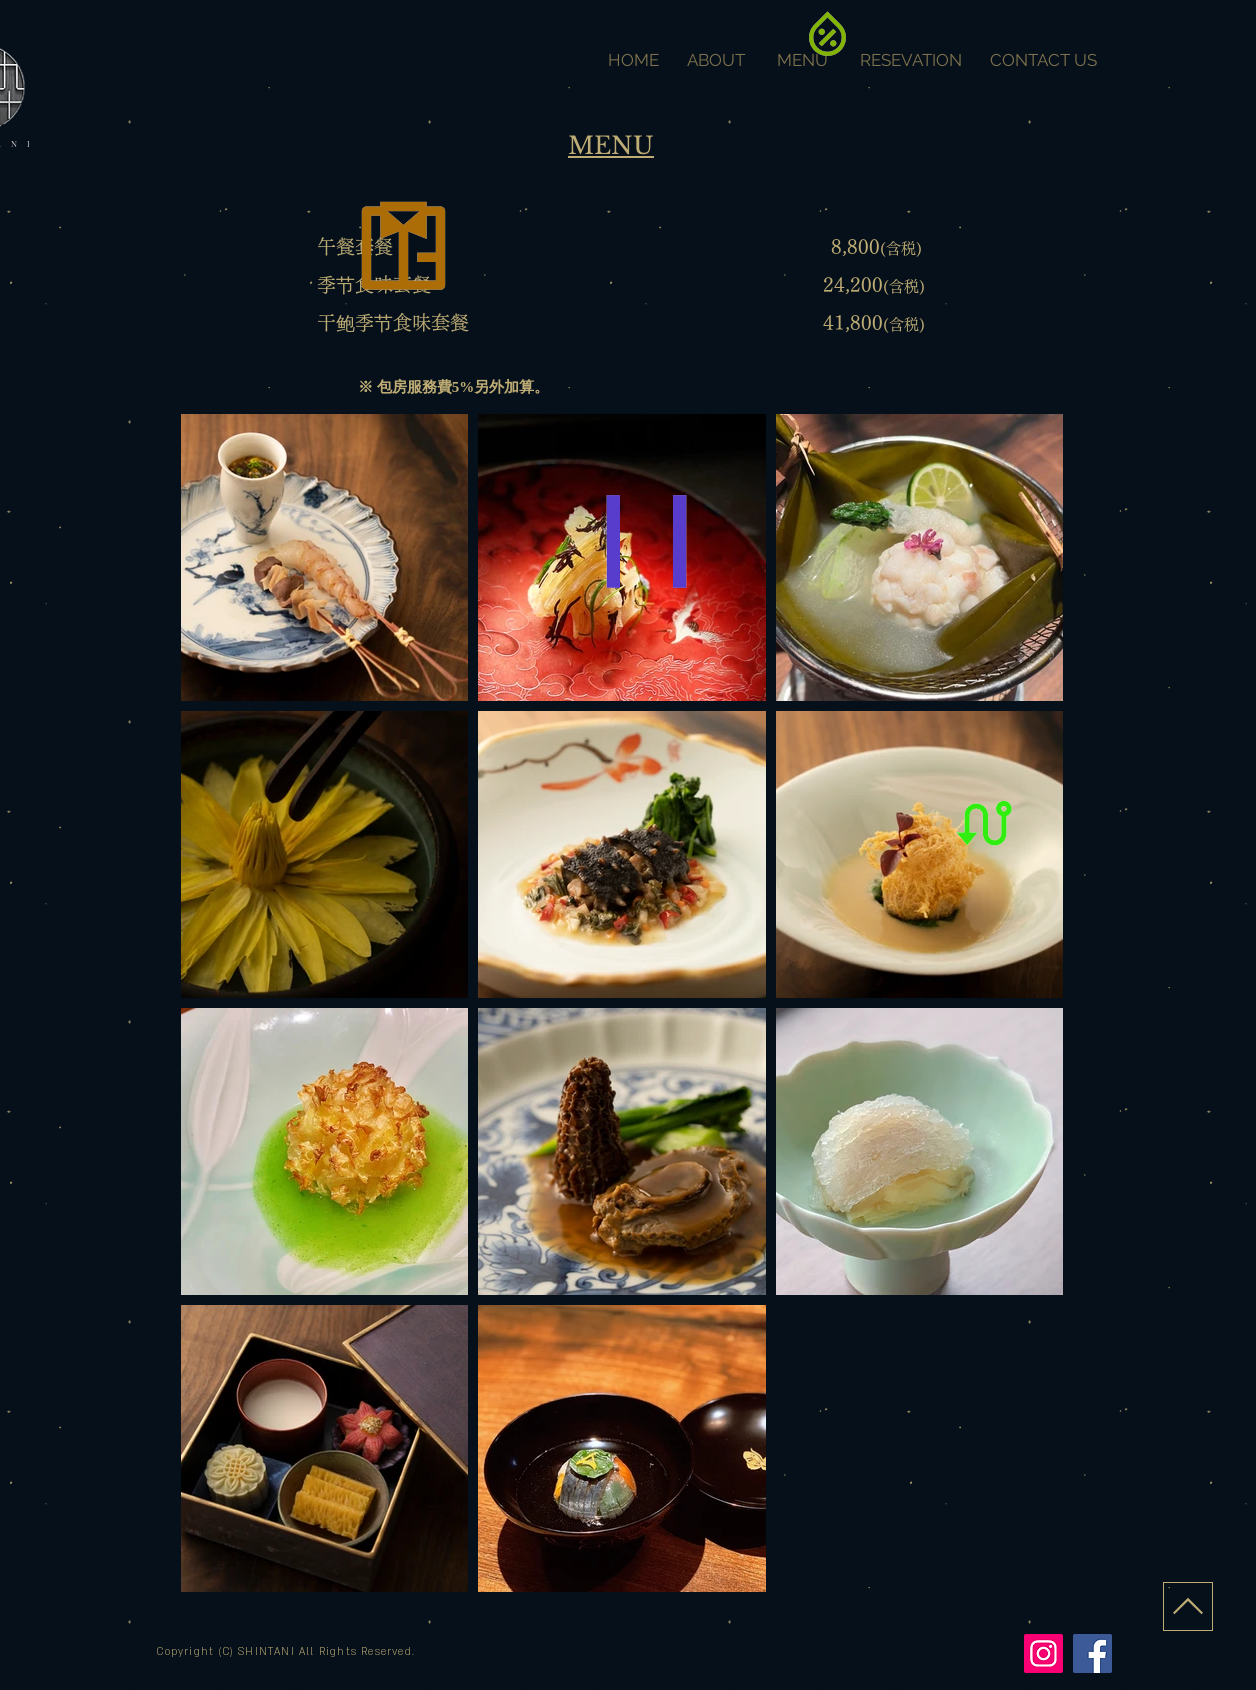  I want to click on pause media playback, so click(646, 541).